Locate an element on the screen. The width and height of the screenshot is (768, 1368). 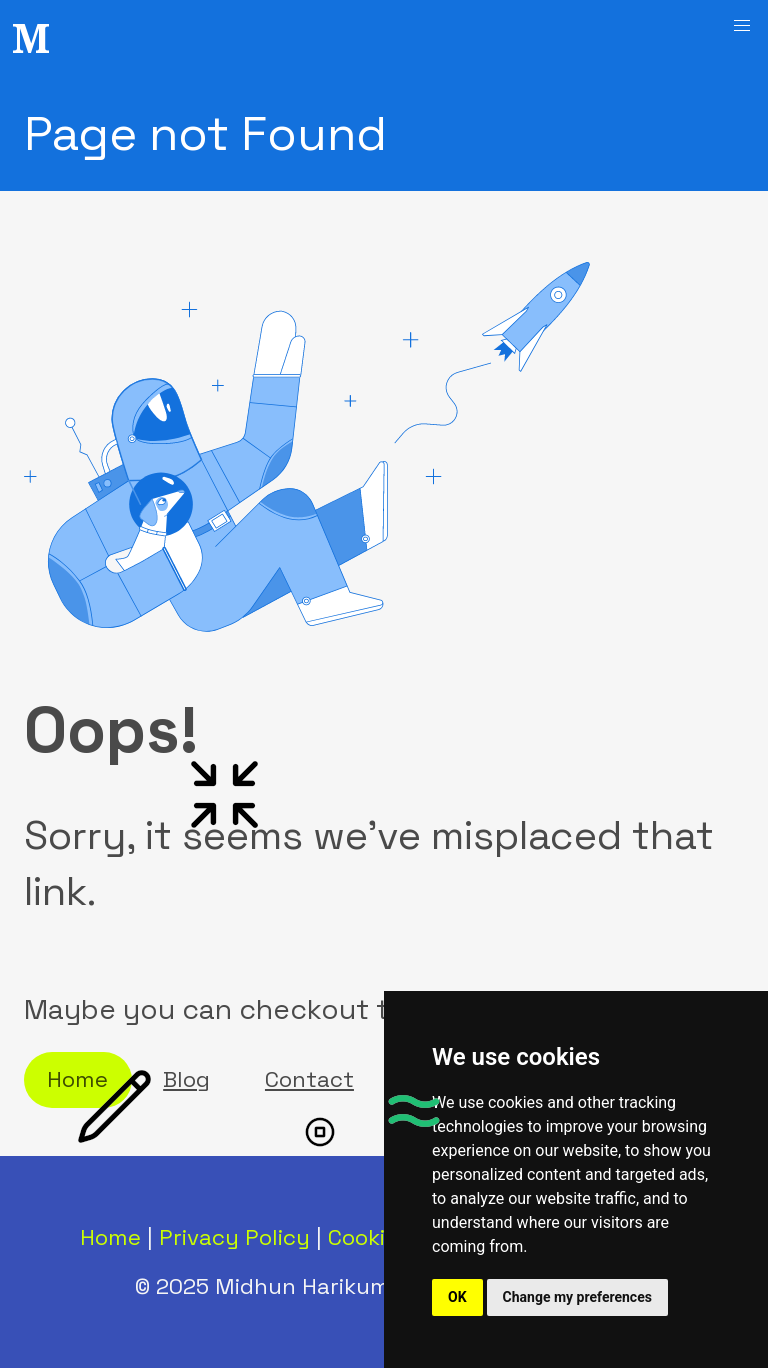
stop media playback is located at coordinates (320, 1132).